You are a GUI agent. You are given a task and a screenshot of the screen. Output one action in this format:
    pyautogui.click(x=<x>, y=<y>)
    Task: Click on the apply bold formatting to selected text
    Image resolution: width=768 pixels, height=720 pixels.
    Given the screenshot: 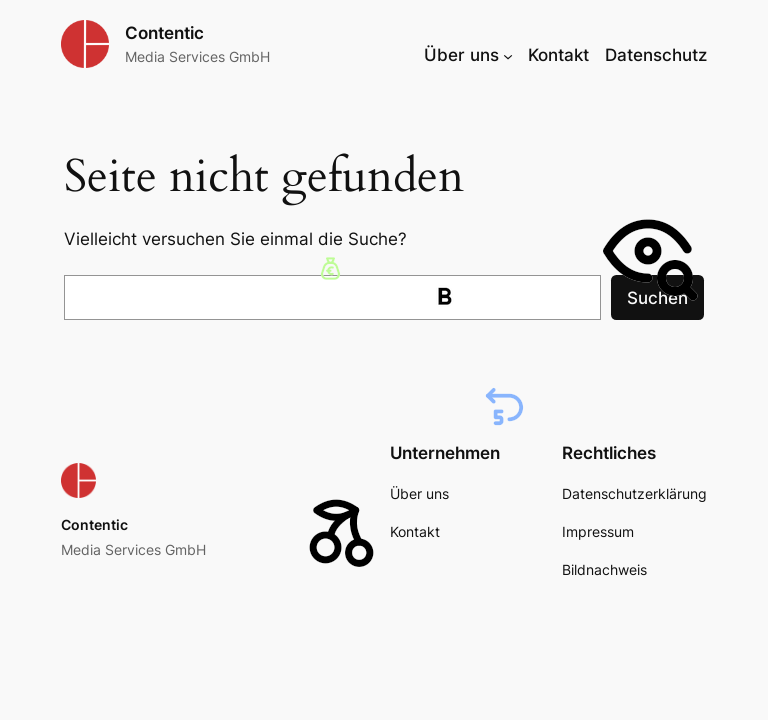 What is the action you would take?
    pyautogui.click(x=444, y=297)
    